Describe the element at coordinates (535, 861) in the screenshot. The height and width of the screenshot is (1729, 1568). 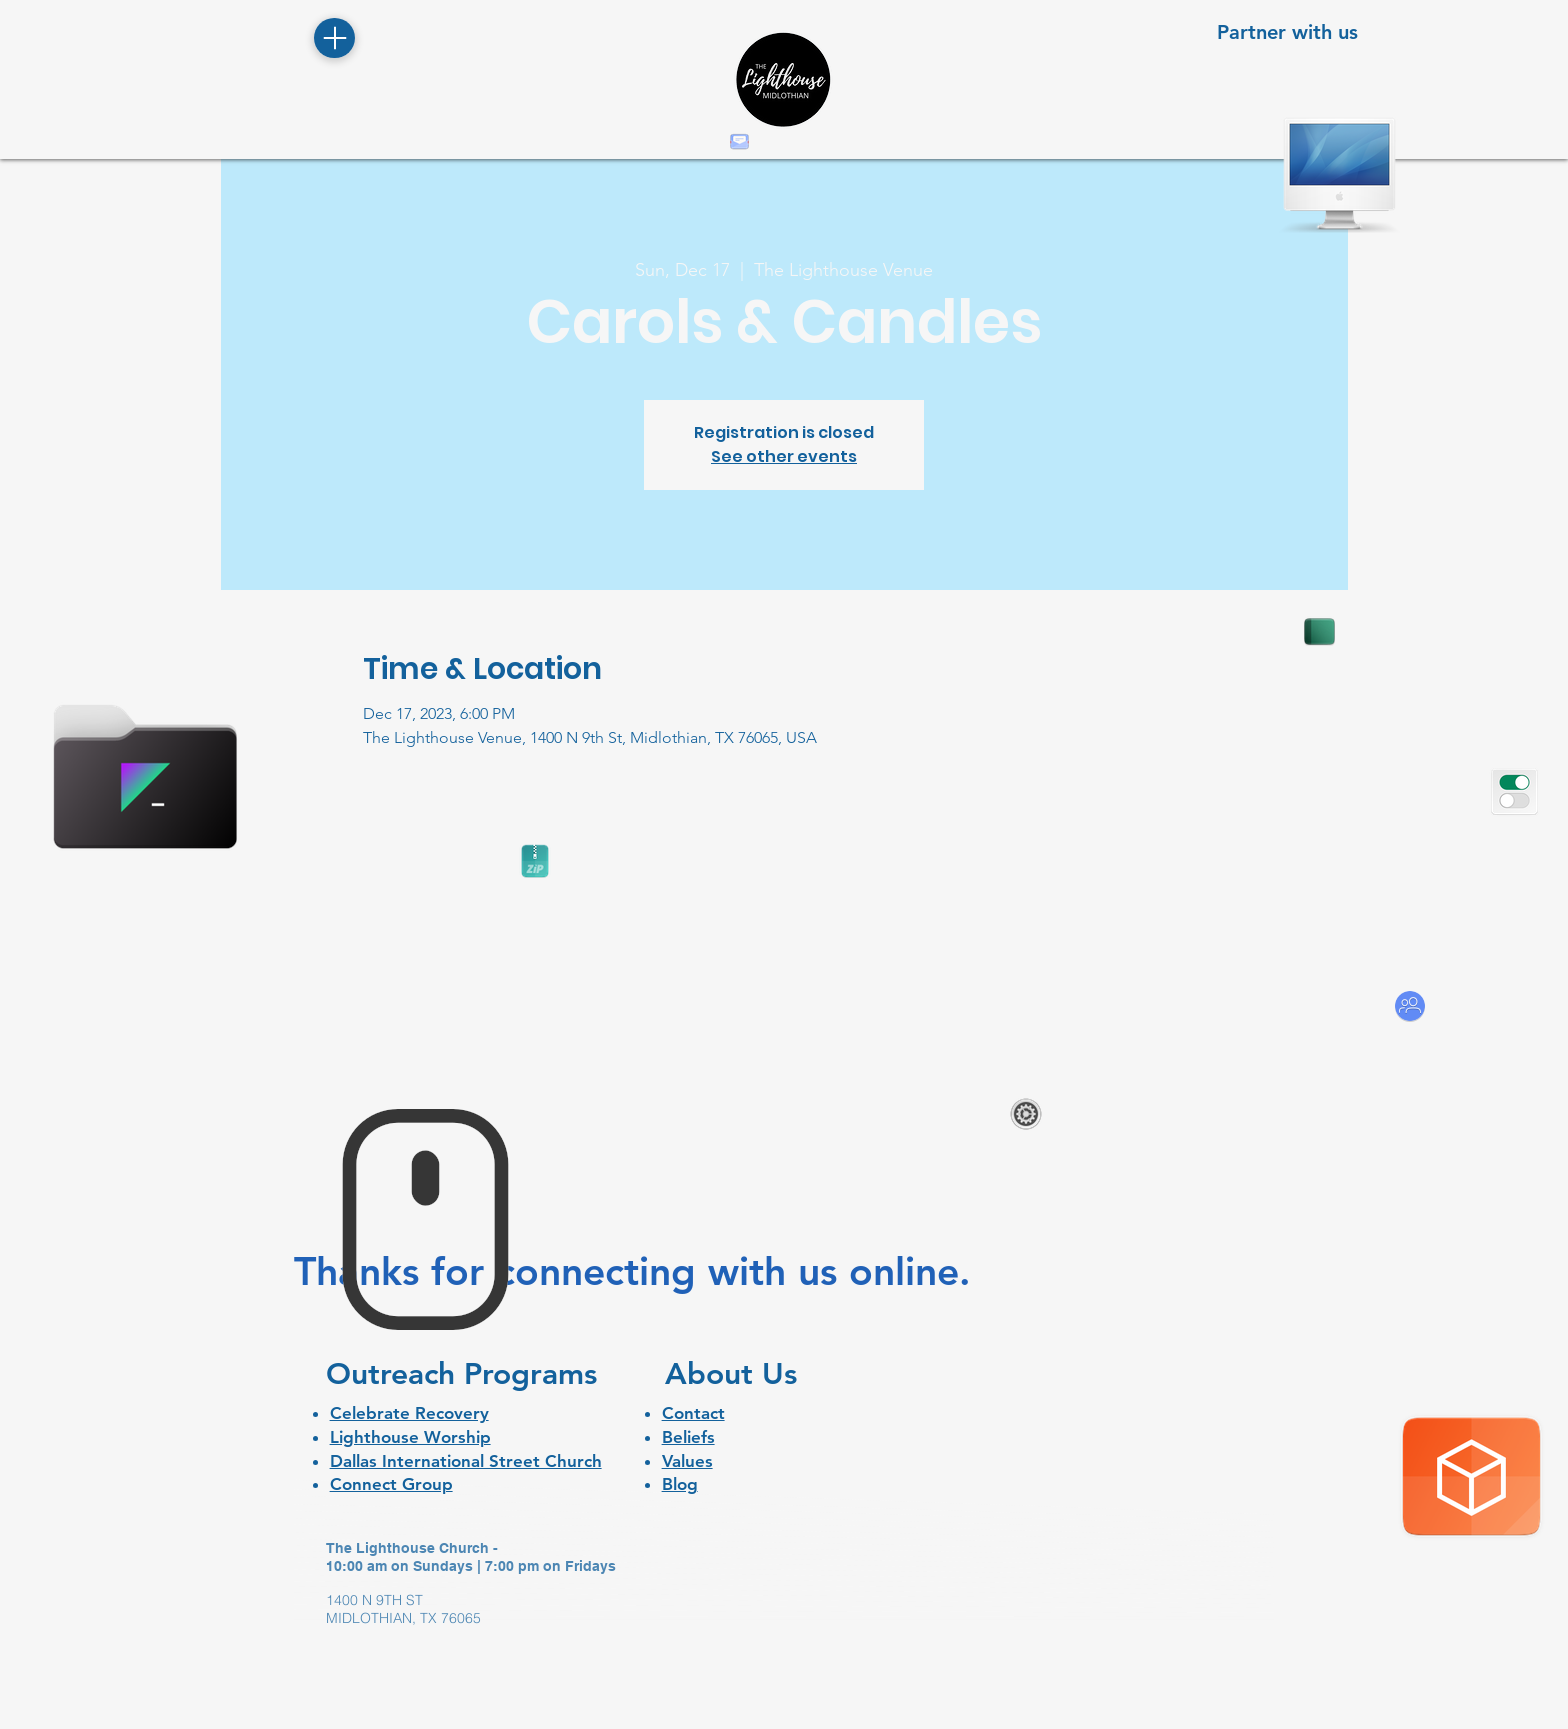
I see `compressed zip archive file` at that location.